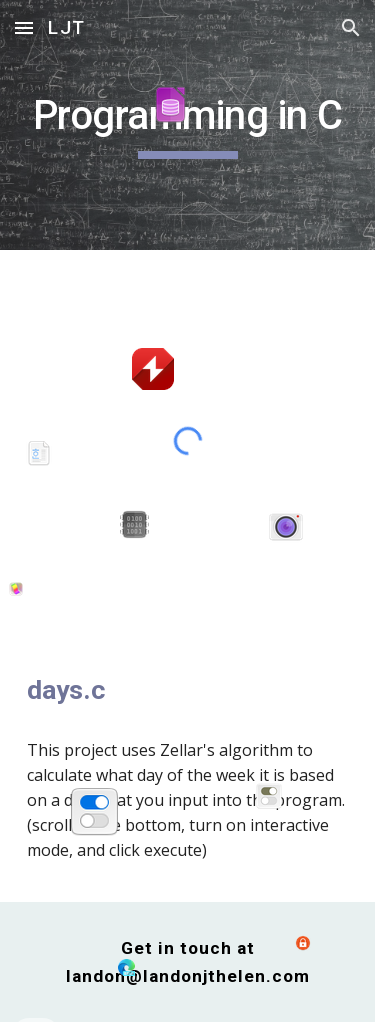  I want to click on indicates a file or folder is read-only, so click(303, 943).